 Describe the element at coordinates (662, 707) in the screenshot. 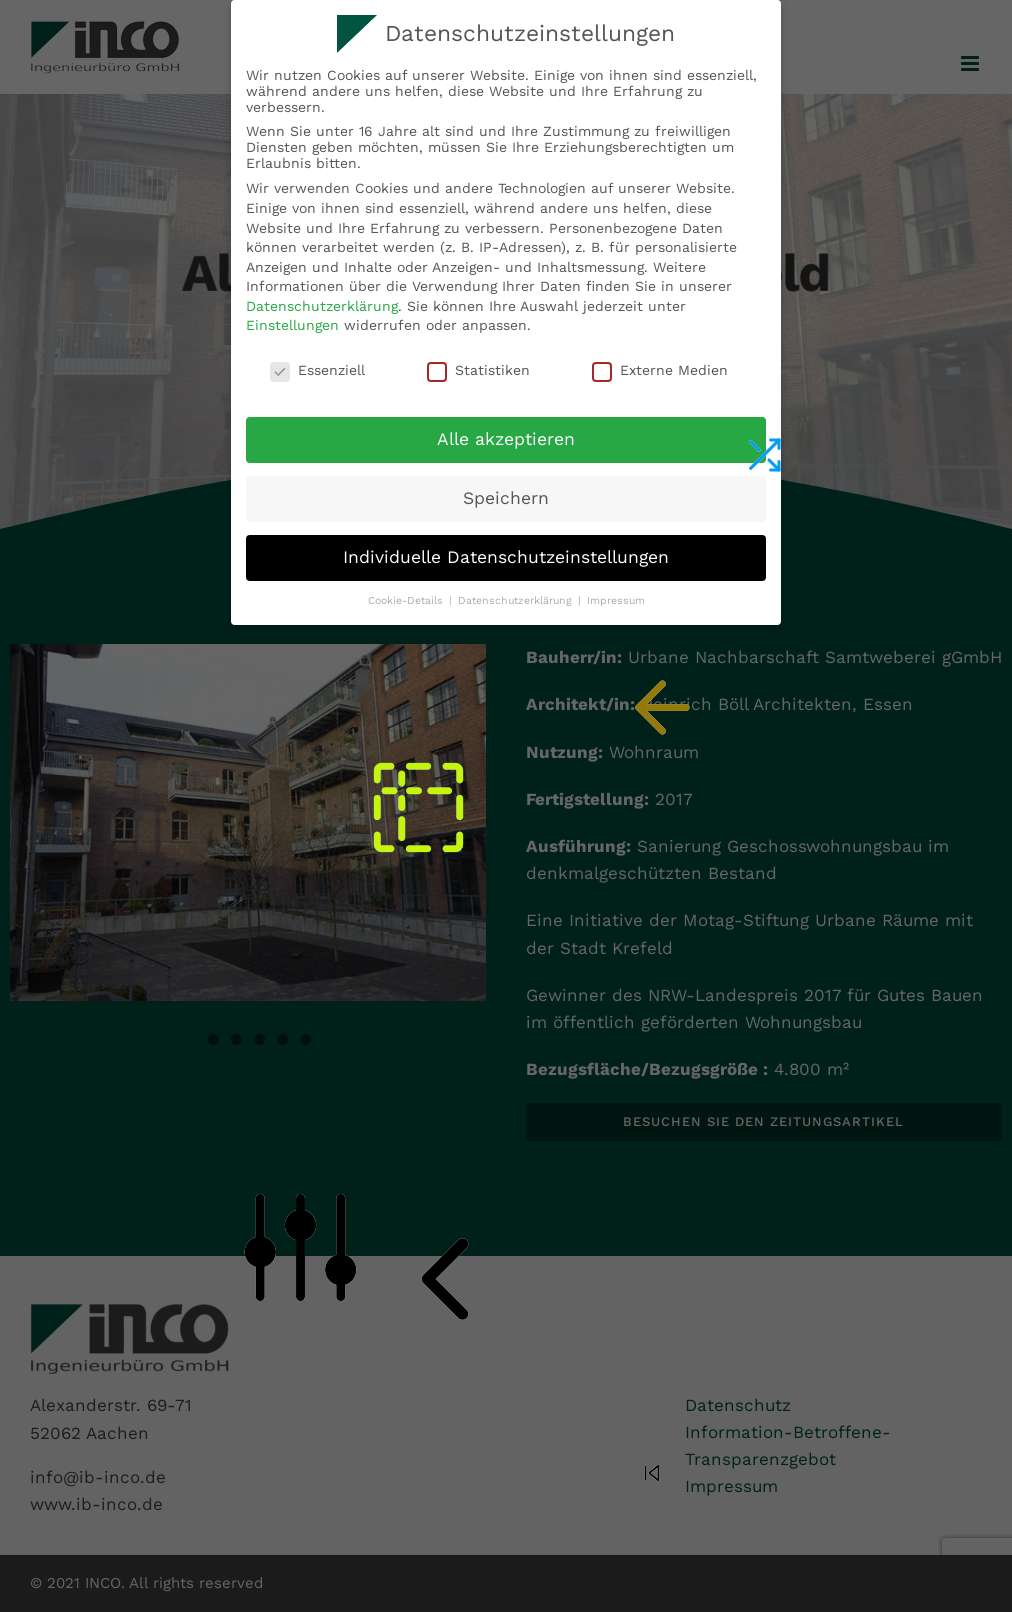

I see `go back to the previous screen` at that location.